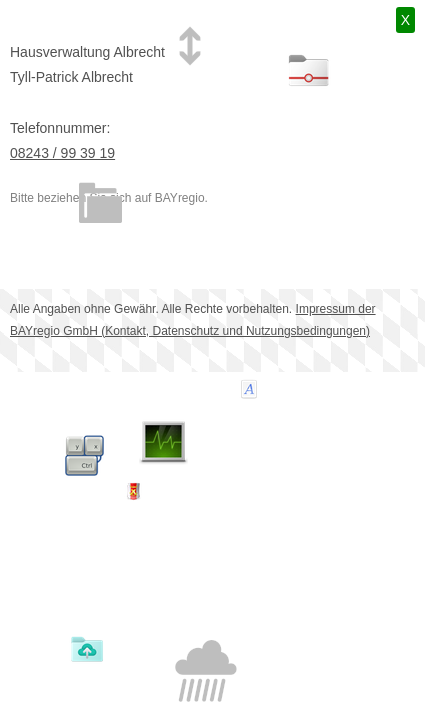 Image resolution: width=425 pixels, height=720 pixels. I want to click on indicates high security status or strong protection level, so click(133, 491).